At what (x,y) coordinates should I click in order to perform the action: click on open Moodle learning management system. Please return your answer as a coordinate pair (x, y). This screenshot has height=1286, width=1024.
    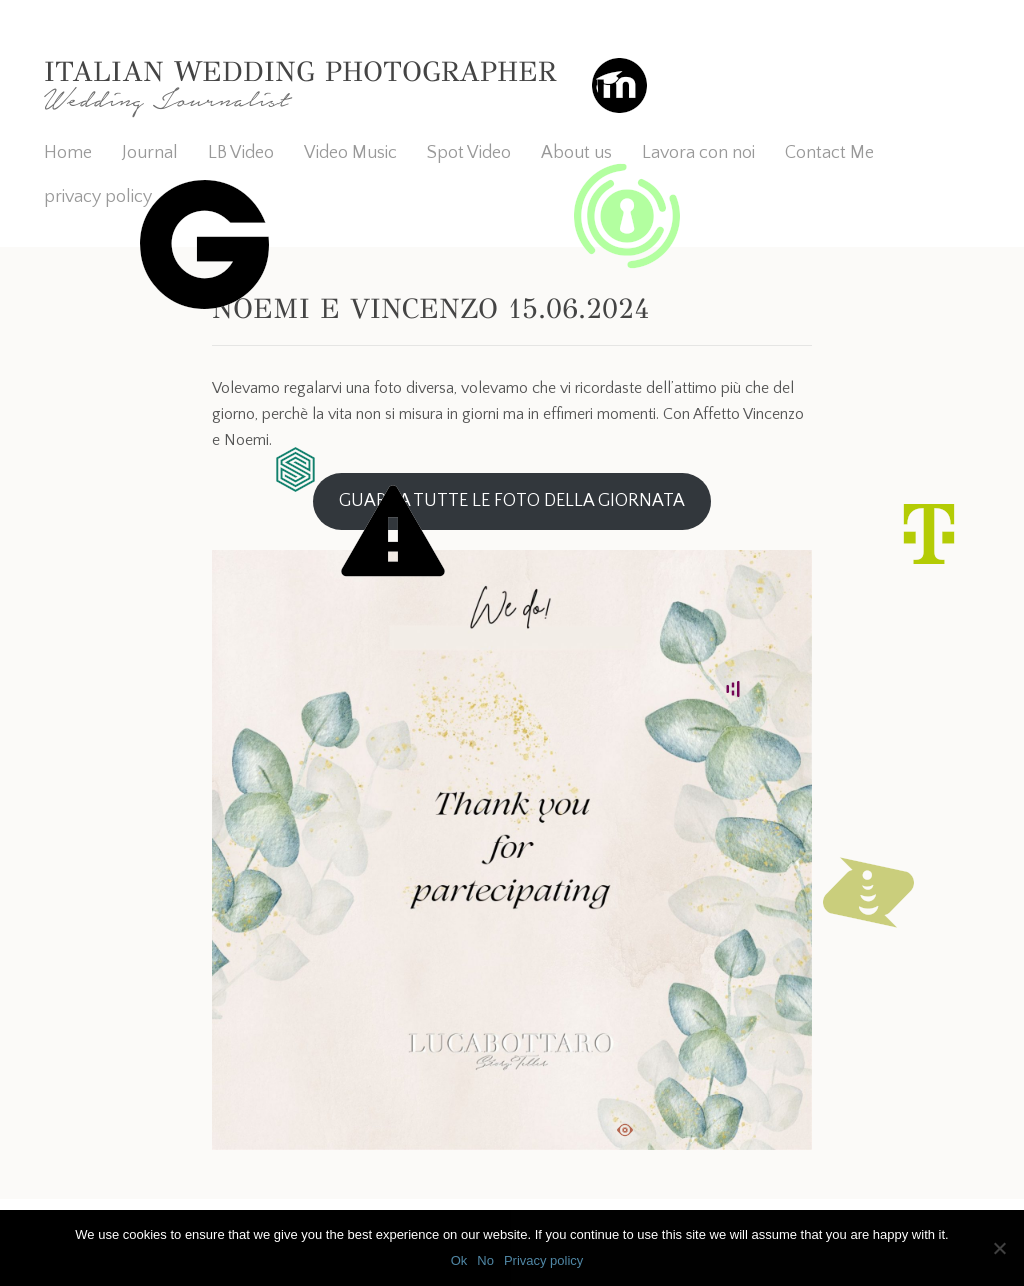
    Looking at the image, I should click on (619, 85).